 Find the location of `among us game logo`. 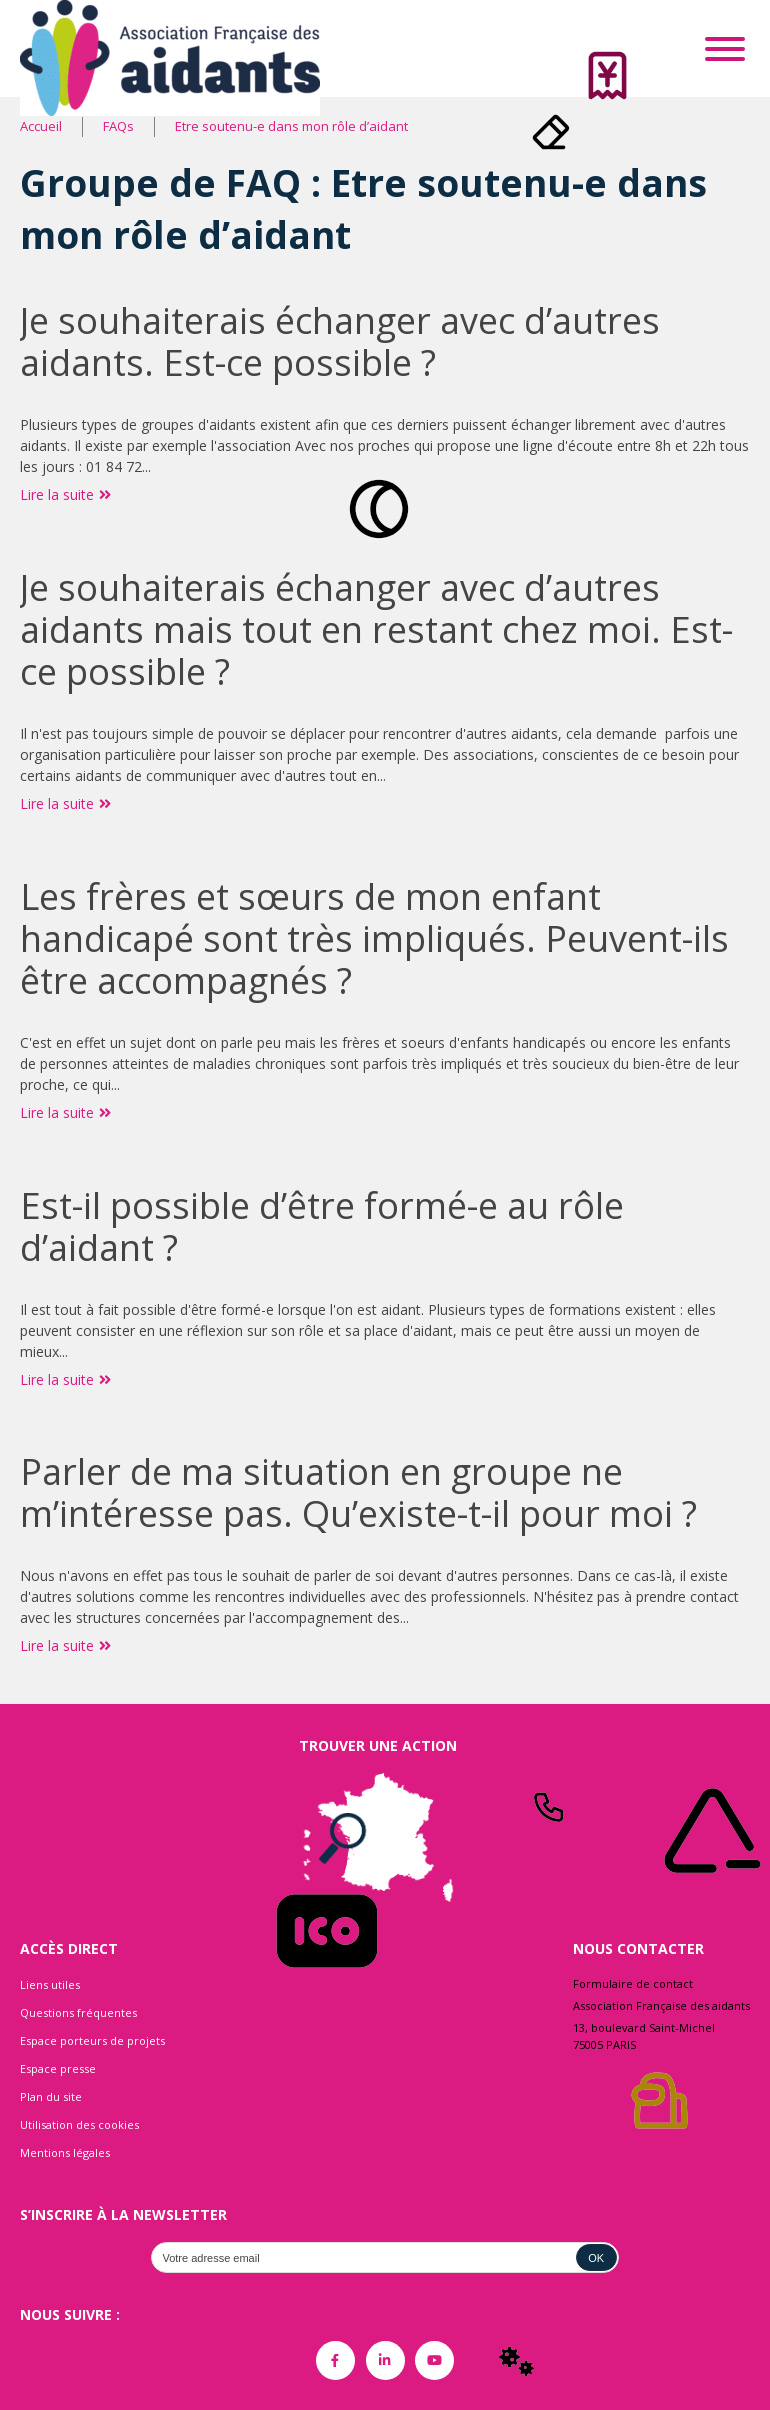

among us game logo is located at coordinates (659, 2100).